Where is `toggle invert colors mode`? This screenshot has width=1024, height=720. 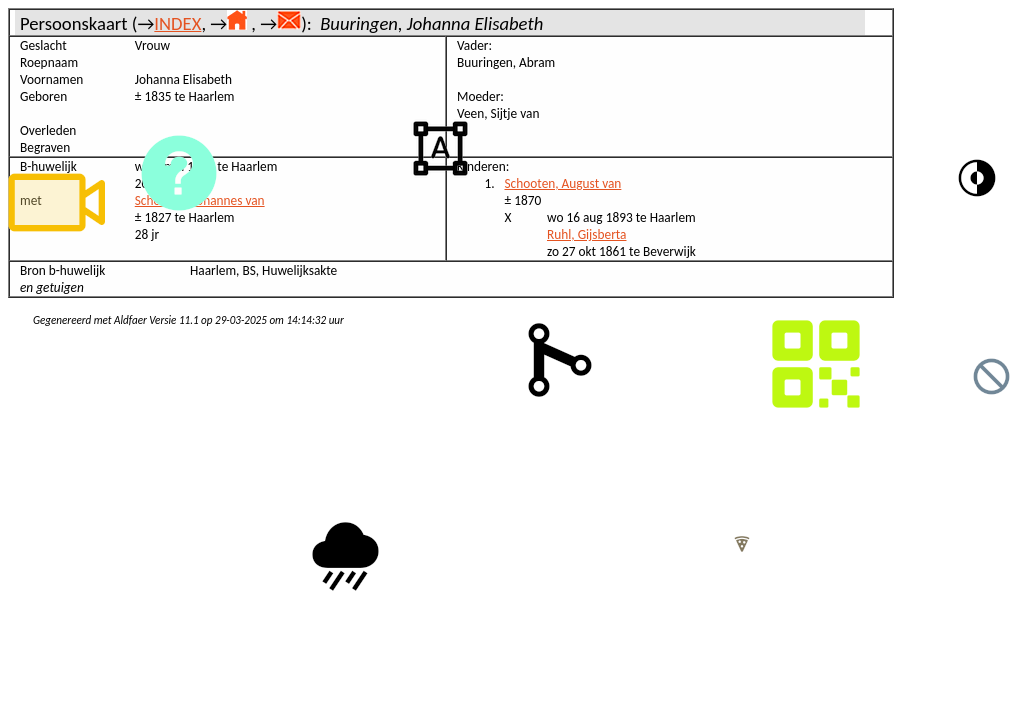 toggle invert colors mode is located at coordinates (977, 178).